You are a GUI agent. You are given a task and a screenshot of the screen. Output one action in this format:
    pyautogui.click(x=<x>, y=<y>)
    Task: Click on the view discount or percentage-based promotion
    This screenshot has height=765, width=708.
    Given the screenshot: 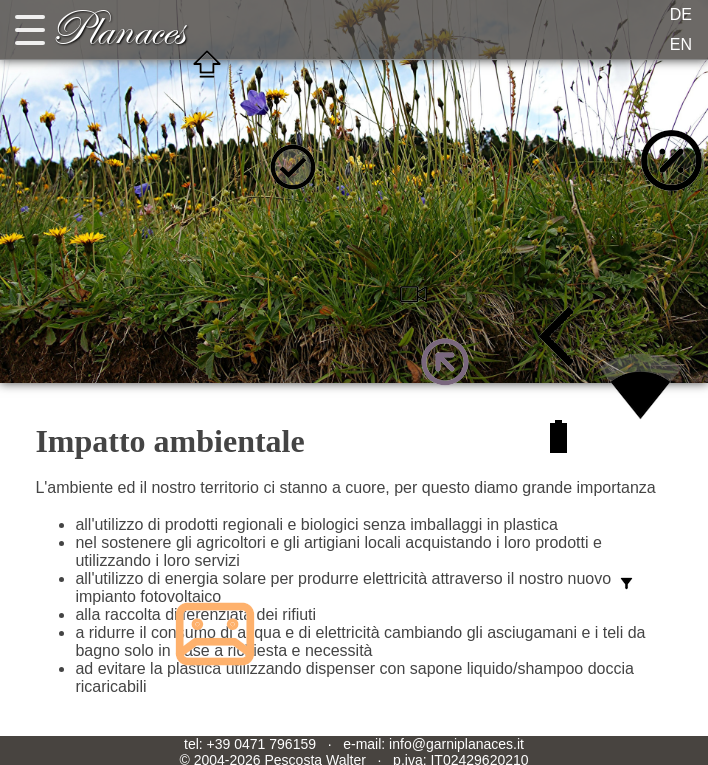 What is the action you would take?
    pyautogui.click(x=671, y=160)
    